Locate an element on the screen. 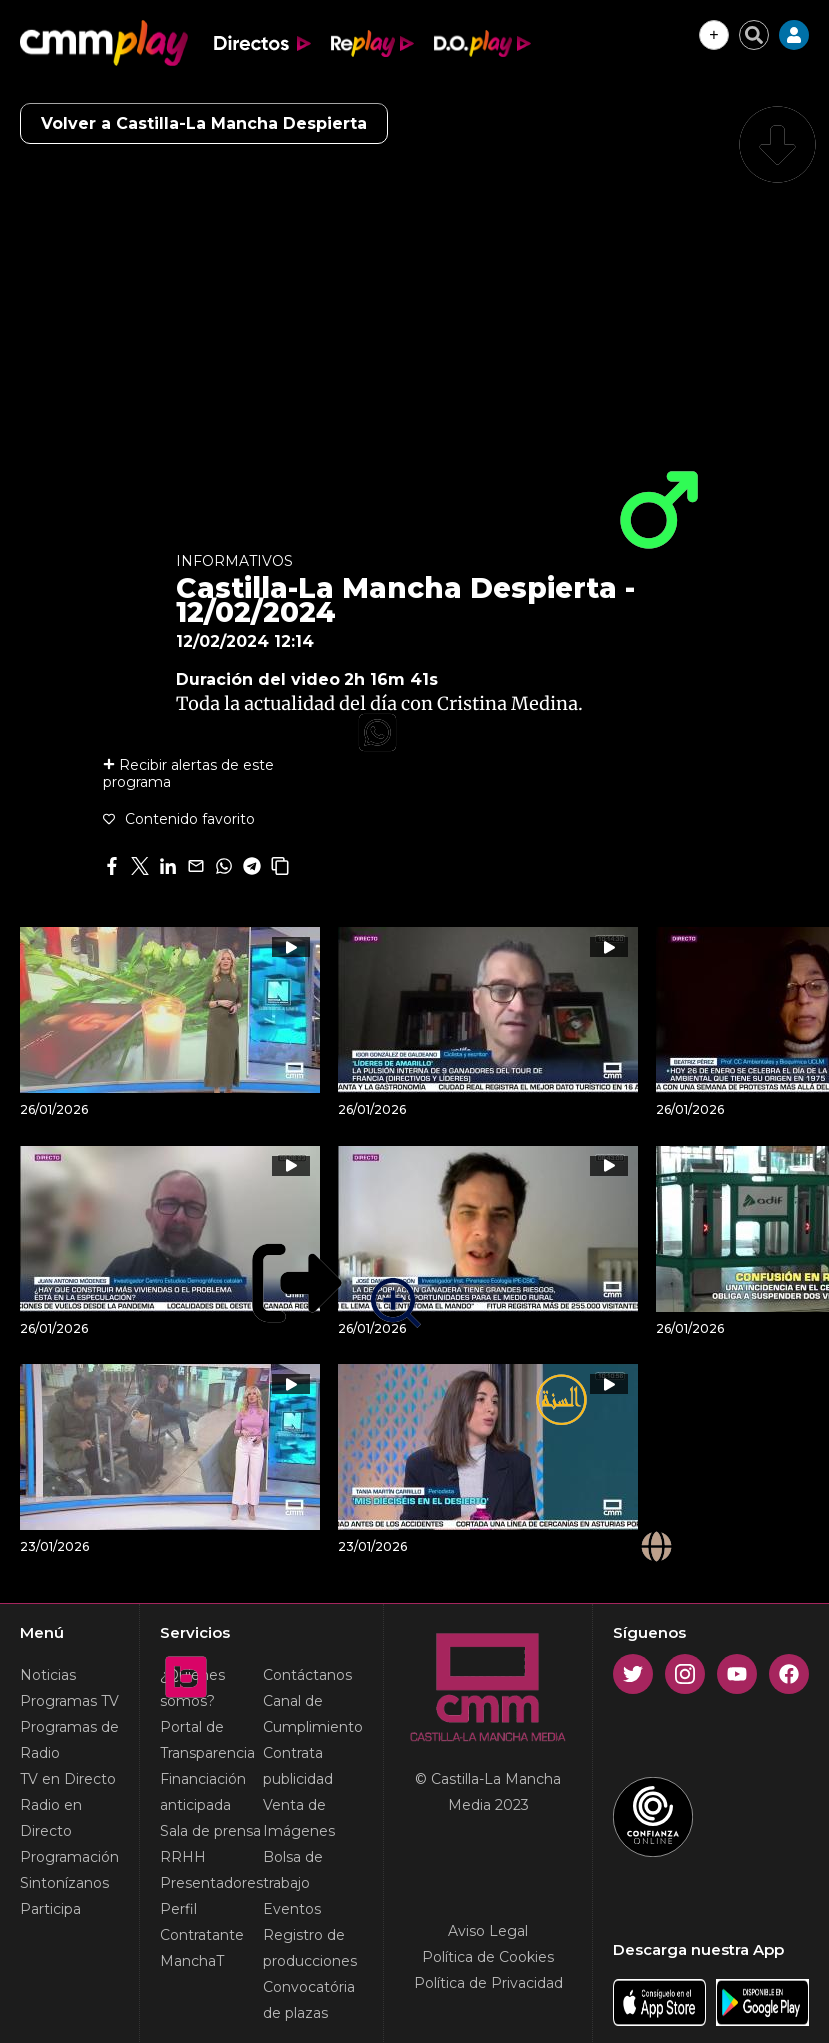 This screenshot has height=2043, width=829. open WhatsApp messaging app is located at coordinates (377, 732).